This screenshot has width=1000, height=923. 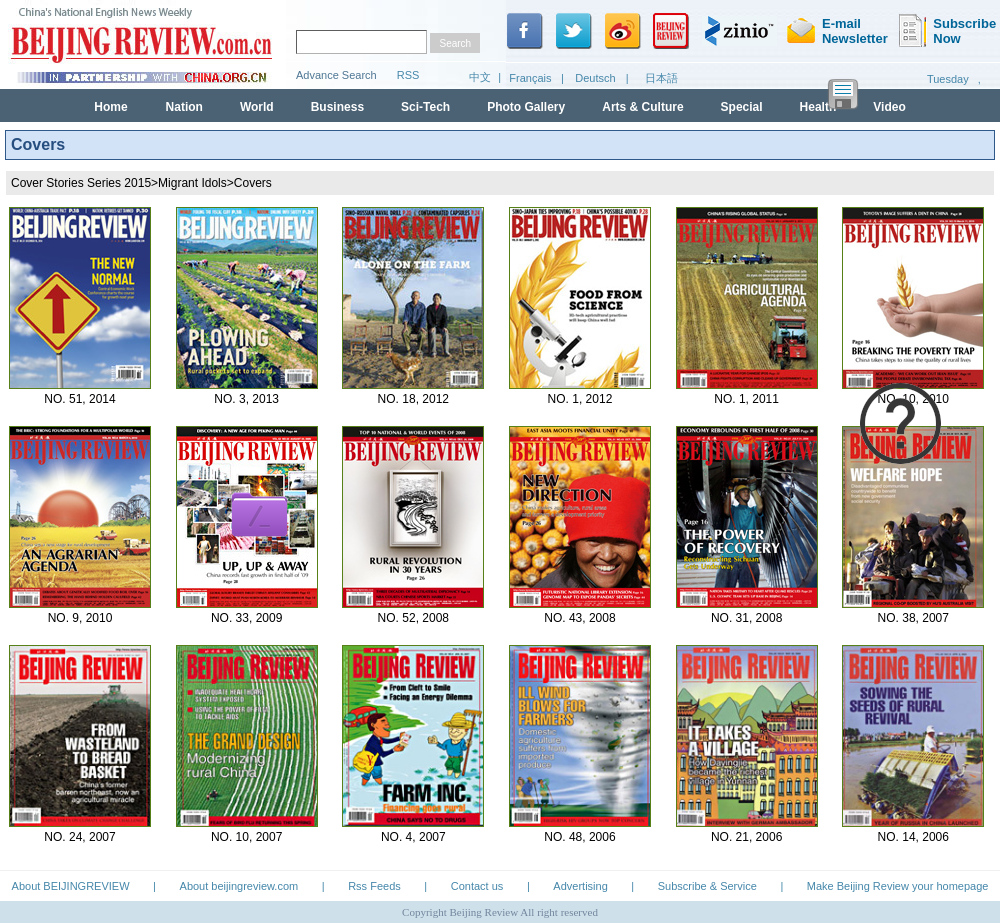 I want to click on access help or support documentation, so click(x=900, y=423).